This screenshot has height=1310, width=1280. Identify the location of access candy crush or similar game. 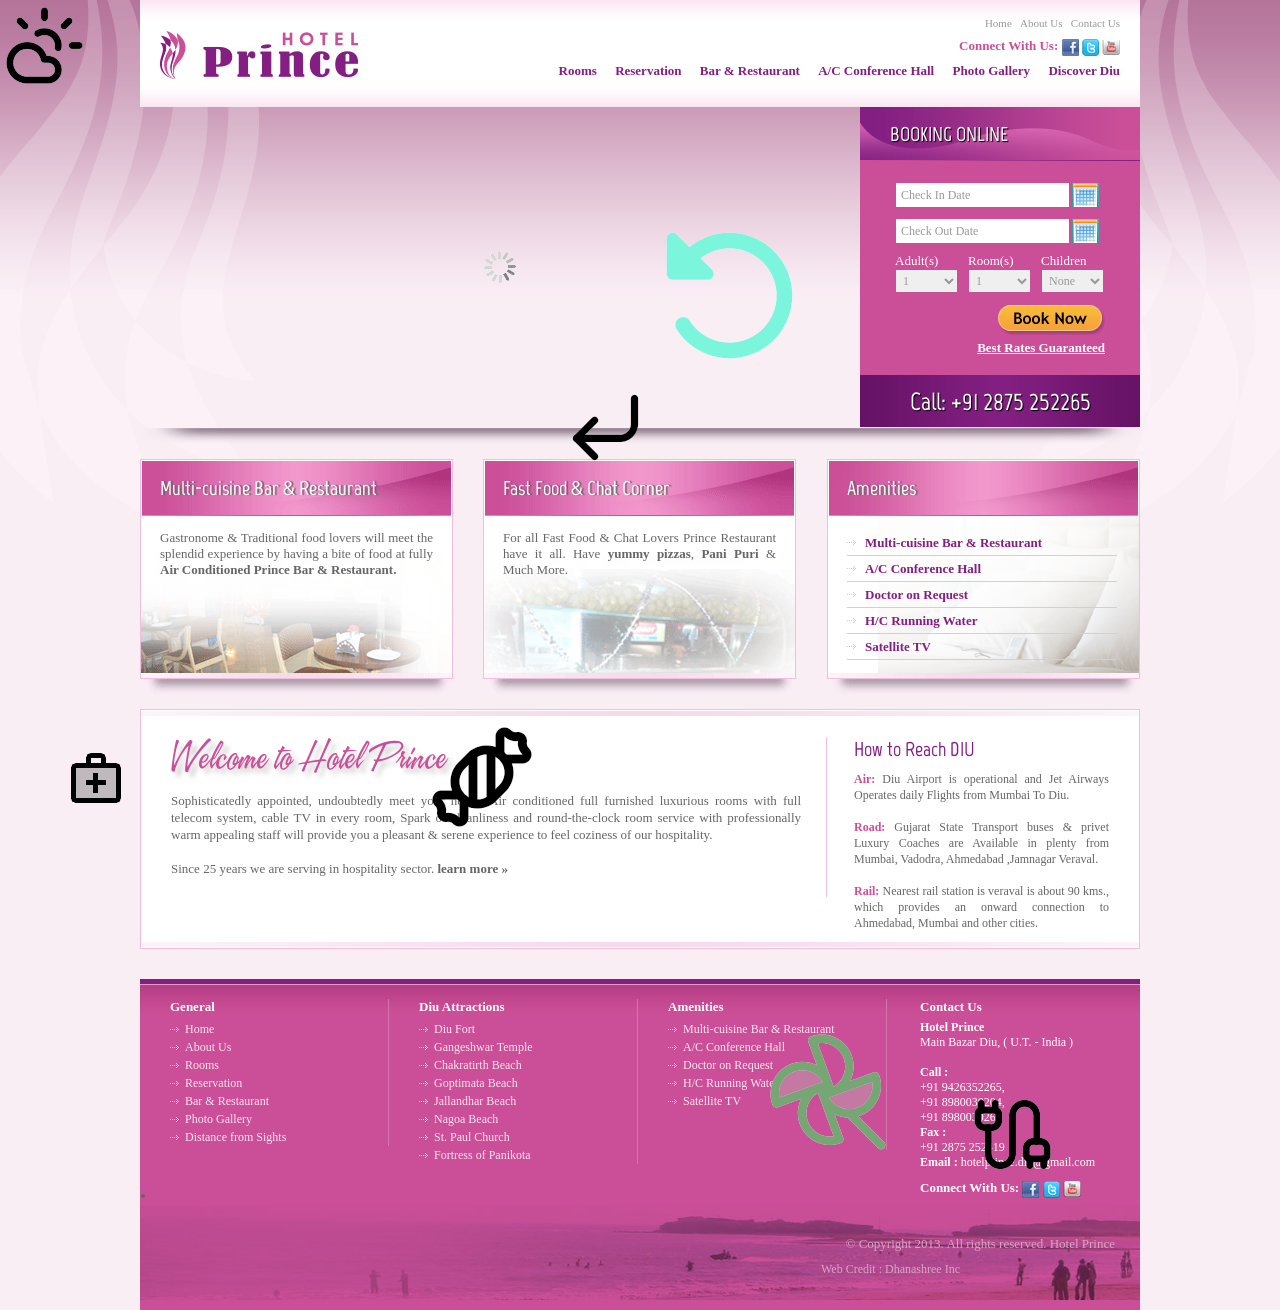
(482, 777).